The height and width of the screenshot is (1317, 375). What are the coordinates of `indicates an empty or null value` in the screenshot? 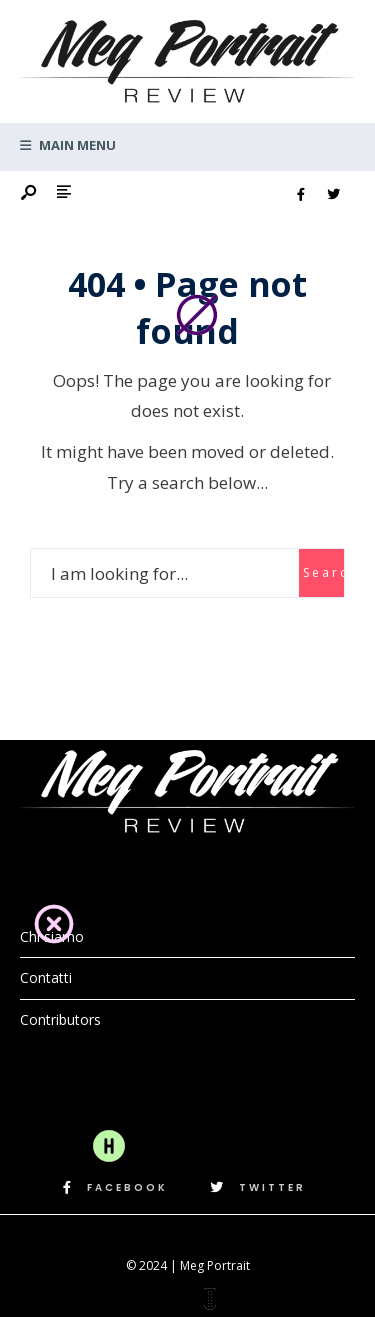 It's located at (197, 315).